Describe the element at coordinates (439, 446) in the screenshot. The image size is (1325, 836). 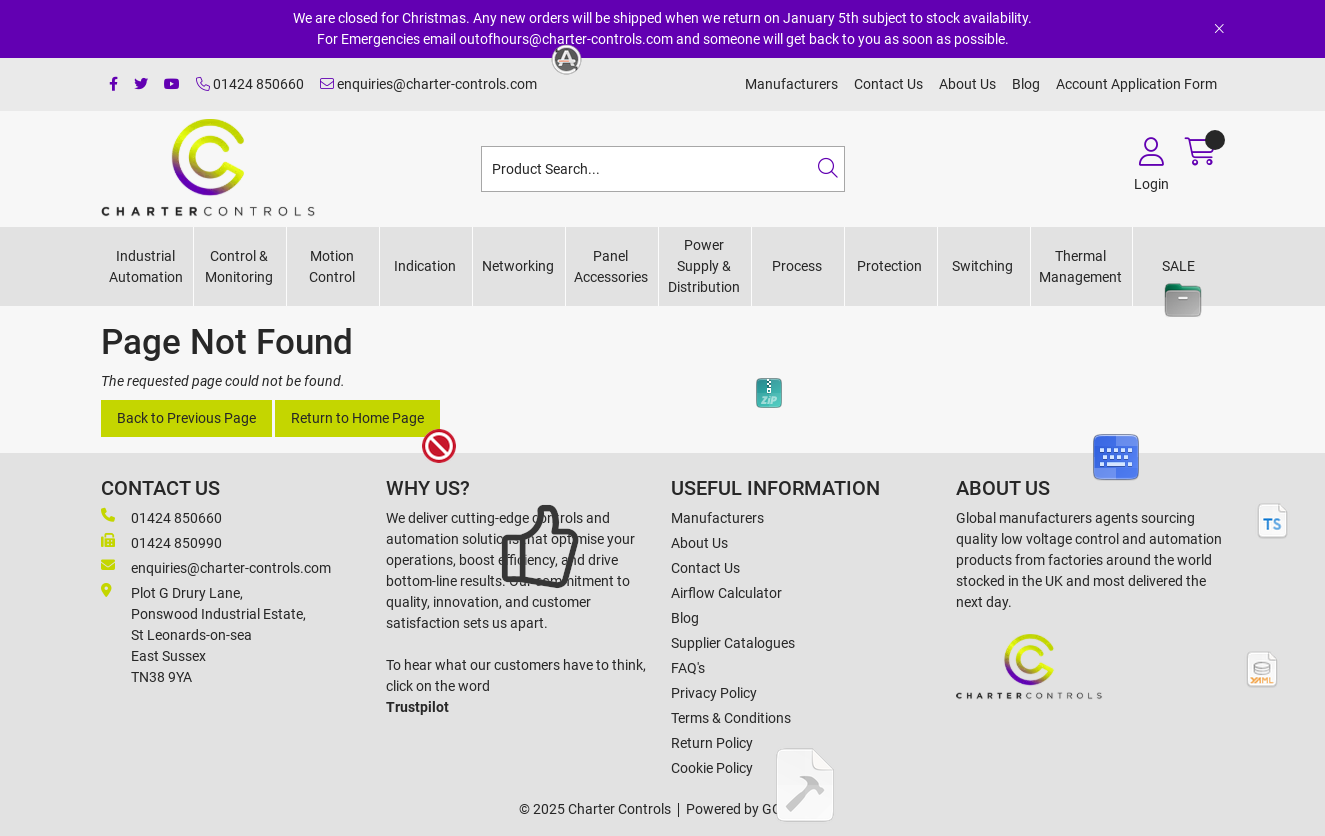
I see `remove a group or team` at that location.